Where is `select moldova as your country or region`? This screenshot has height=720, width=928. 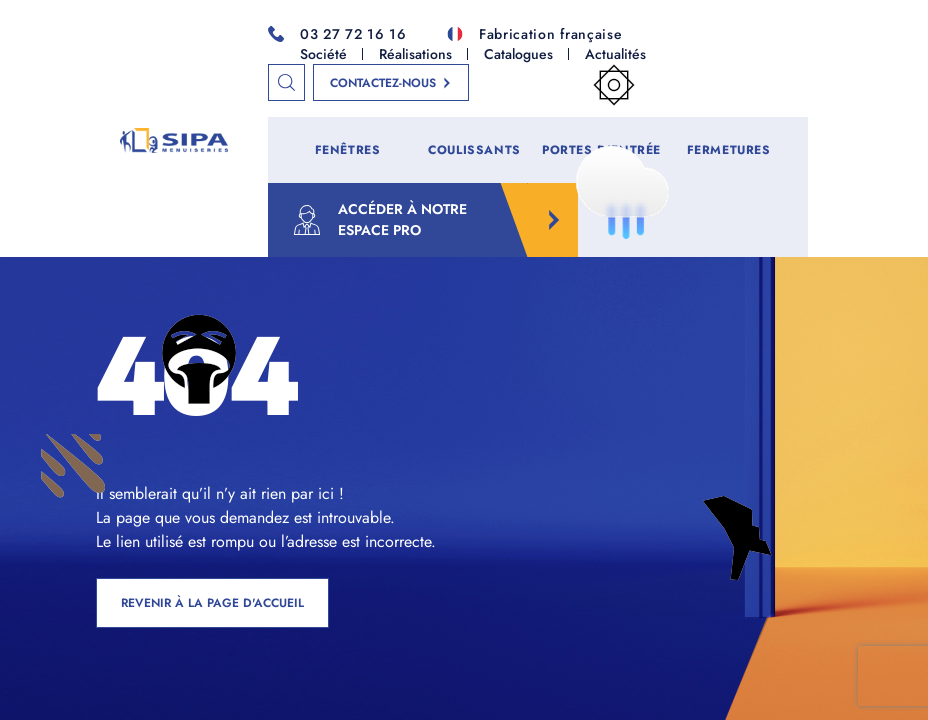
select moldova as your country or region is located at coordinates (737, 538).